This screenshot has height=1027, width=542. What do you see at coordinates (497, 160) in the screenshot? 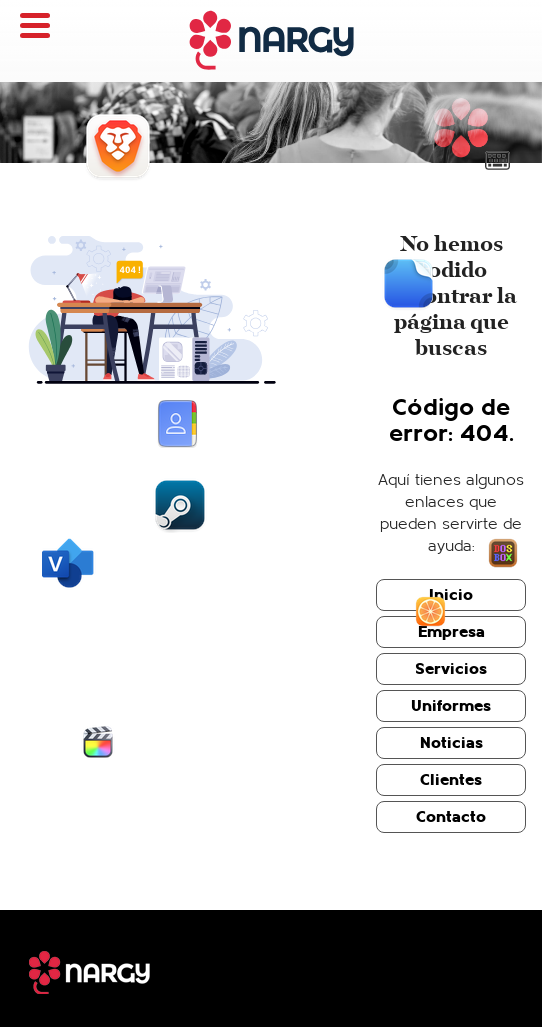
I see `open keyboard settings` at bounding box center [497, 160].